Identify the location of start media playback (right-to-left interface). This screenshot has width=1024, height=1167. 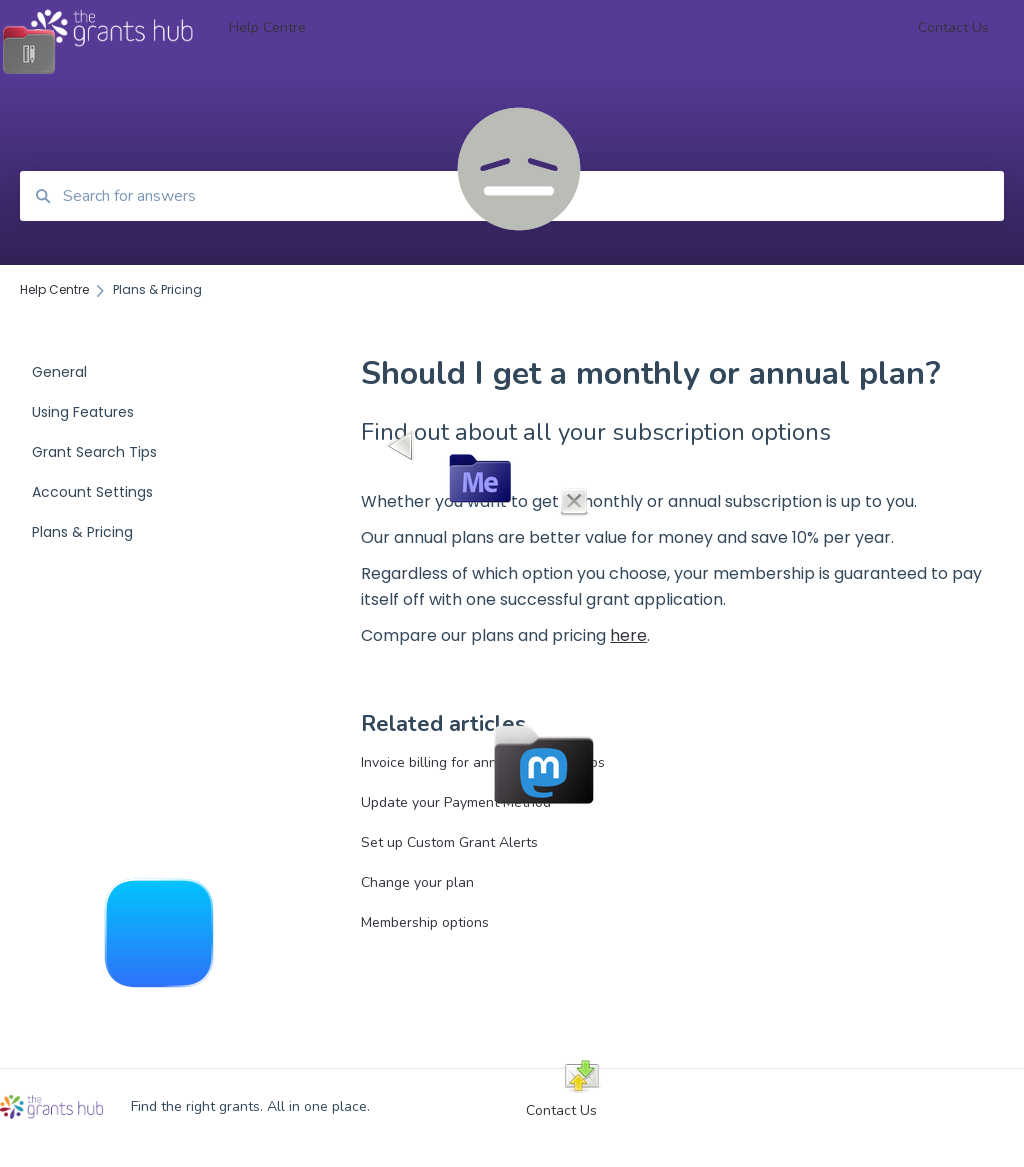
(400, 446).